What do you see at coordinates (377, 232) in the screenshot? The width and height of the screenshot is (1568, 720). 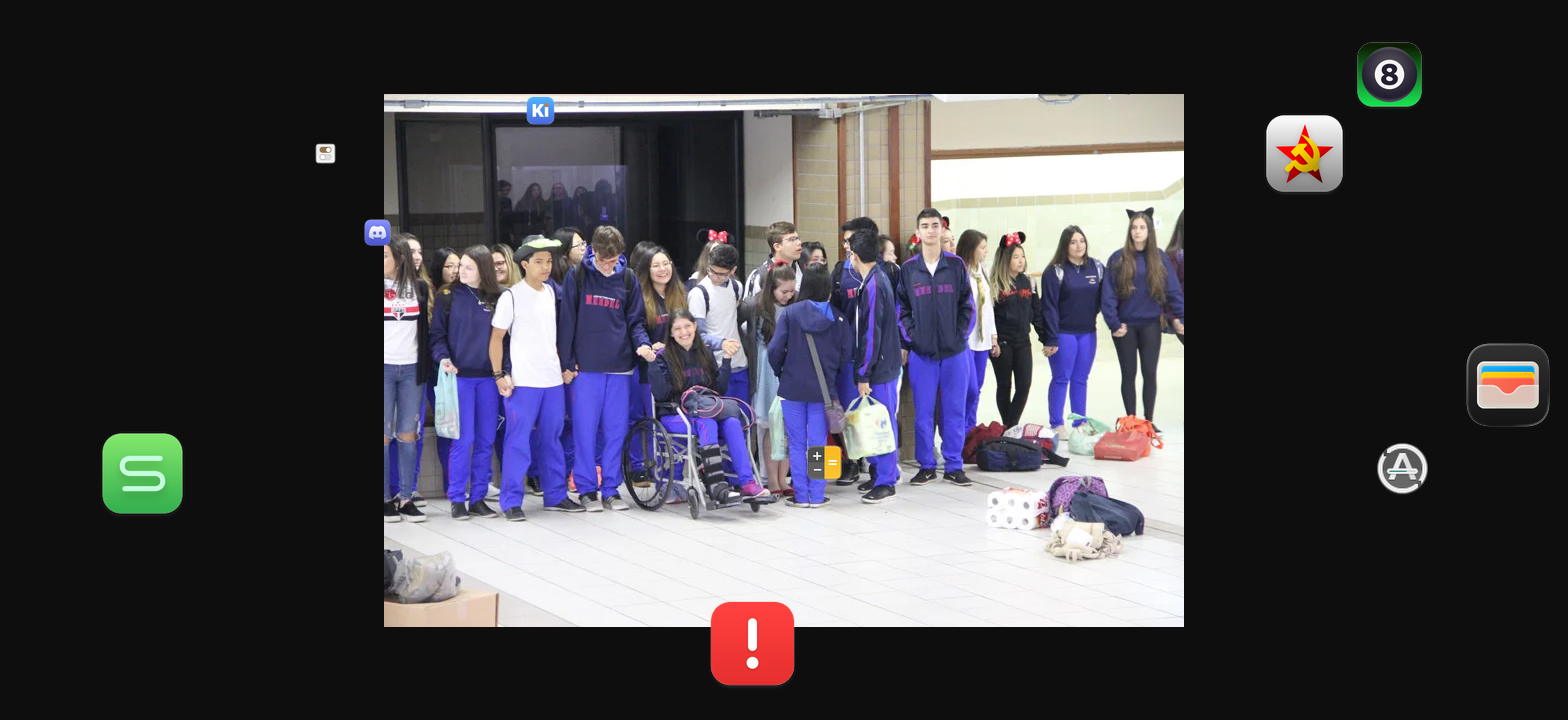 I see `open Discord app` at bounding box center [377, 232].